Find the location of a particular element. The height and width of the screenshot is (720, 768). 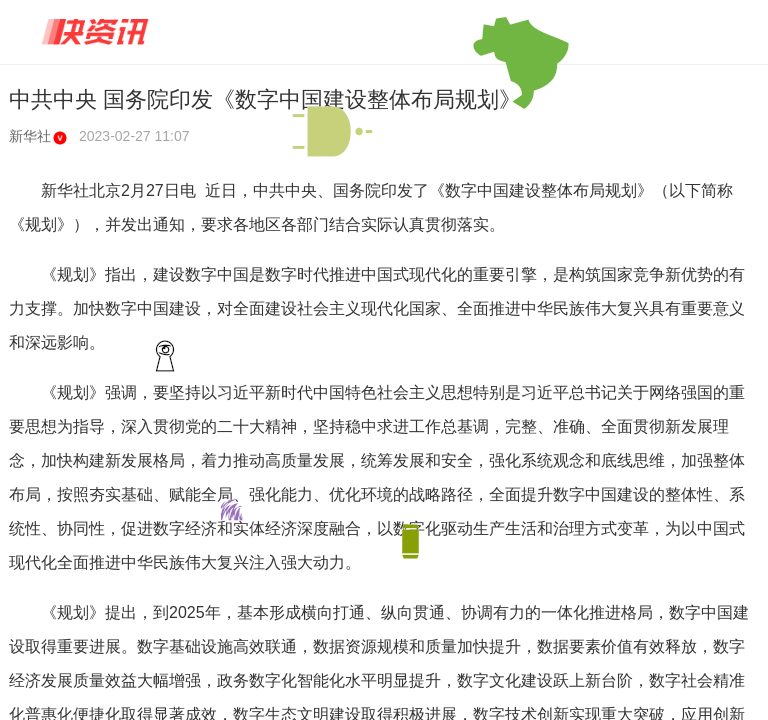

represents a NAND logic gate in a circuit diagram is located at coordinates (332, 131).